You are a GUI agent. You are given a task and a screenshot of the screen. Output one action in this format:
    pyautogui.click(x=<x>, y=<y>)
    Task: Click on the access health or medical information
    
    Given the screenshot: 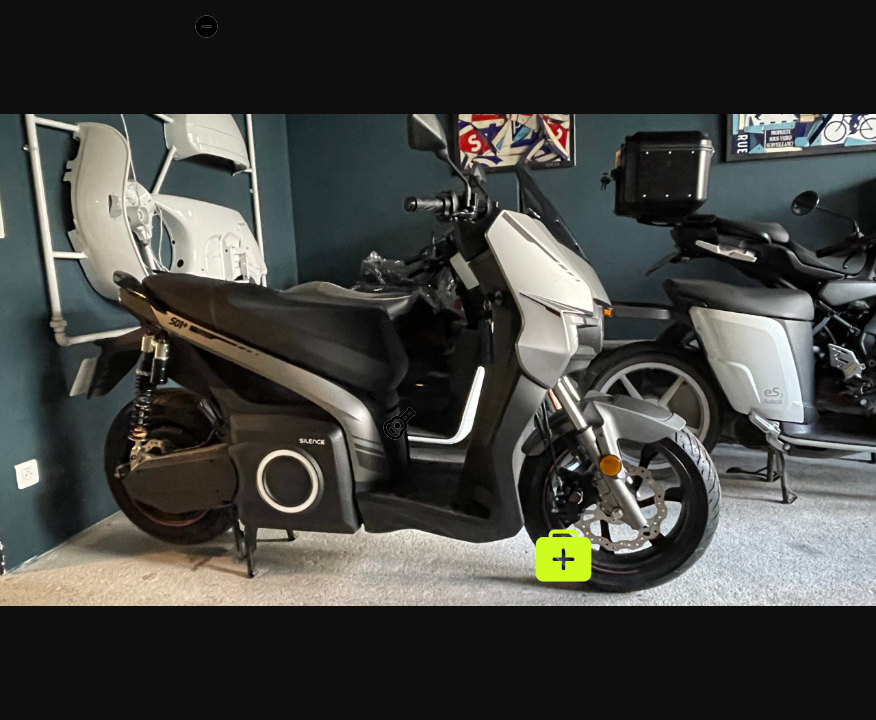 What is the action you would take?
    pyautogui.click(x=563, y=555)
    